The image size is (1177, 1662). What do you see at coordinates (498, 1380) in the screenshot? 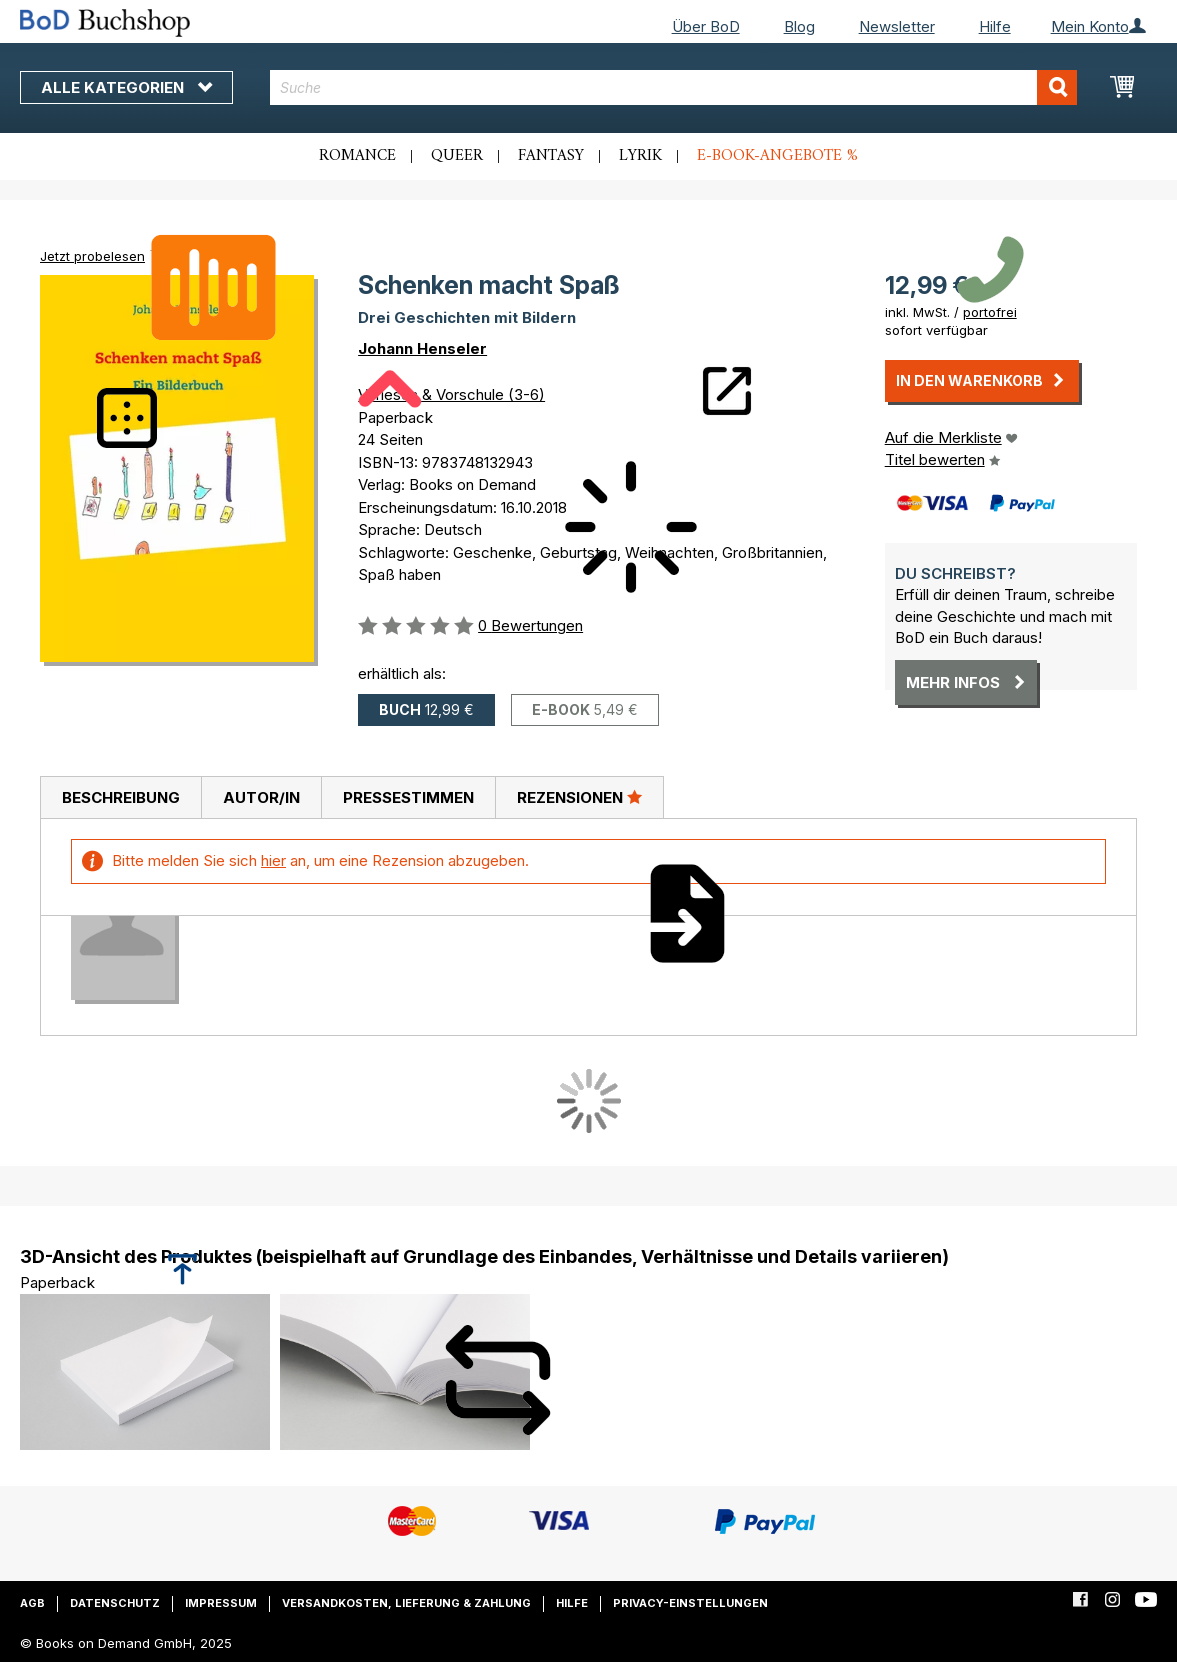
I see `toggle repeat or loop mode` at bounding box center [498, 1380].